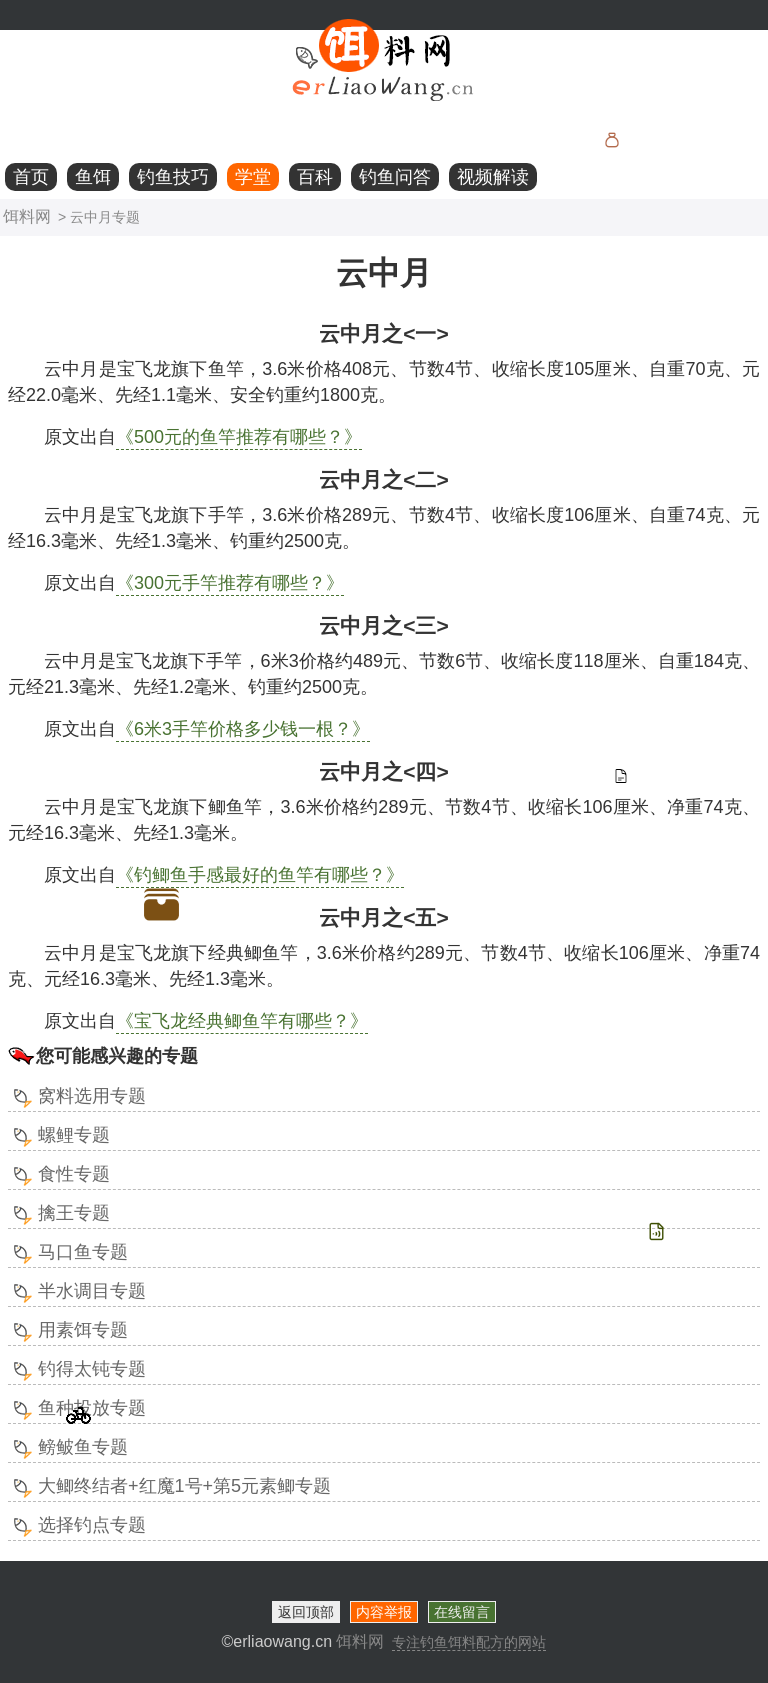 The height and width of the screenshot is (1683, 768). Describe the element at coordinates (656, 1231) in the screenshot. I see `open audio file` at that location.